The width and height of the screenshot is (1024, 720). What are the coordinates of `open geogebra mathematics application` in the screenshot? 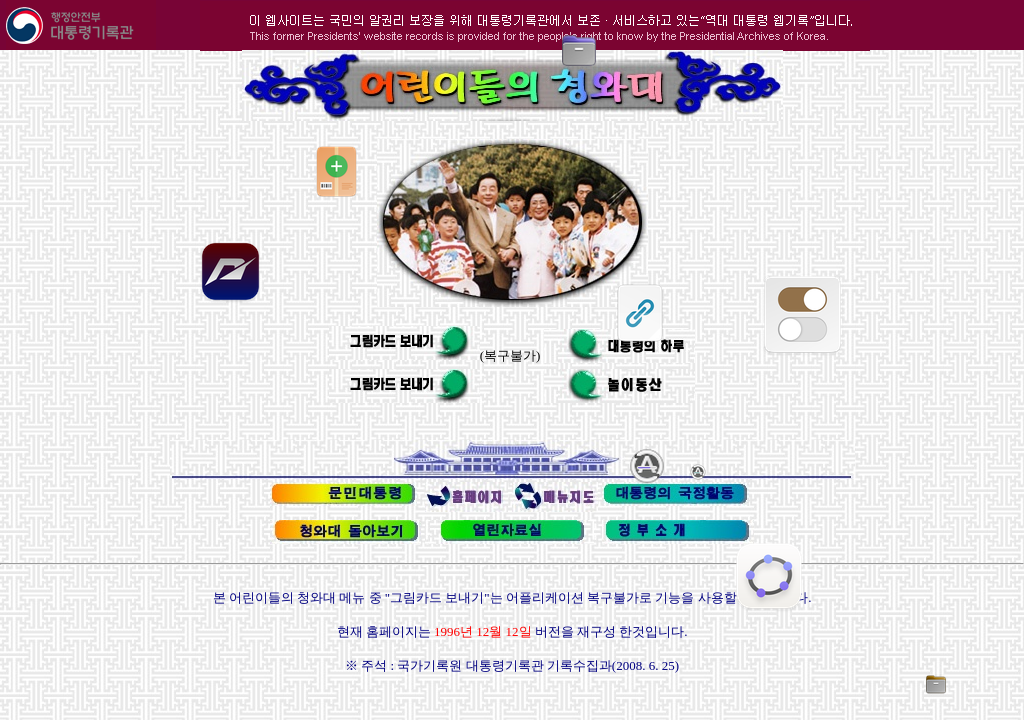 It's located at (769, 576).